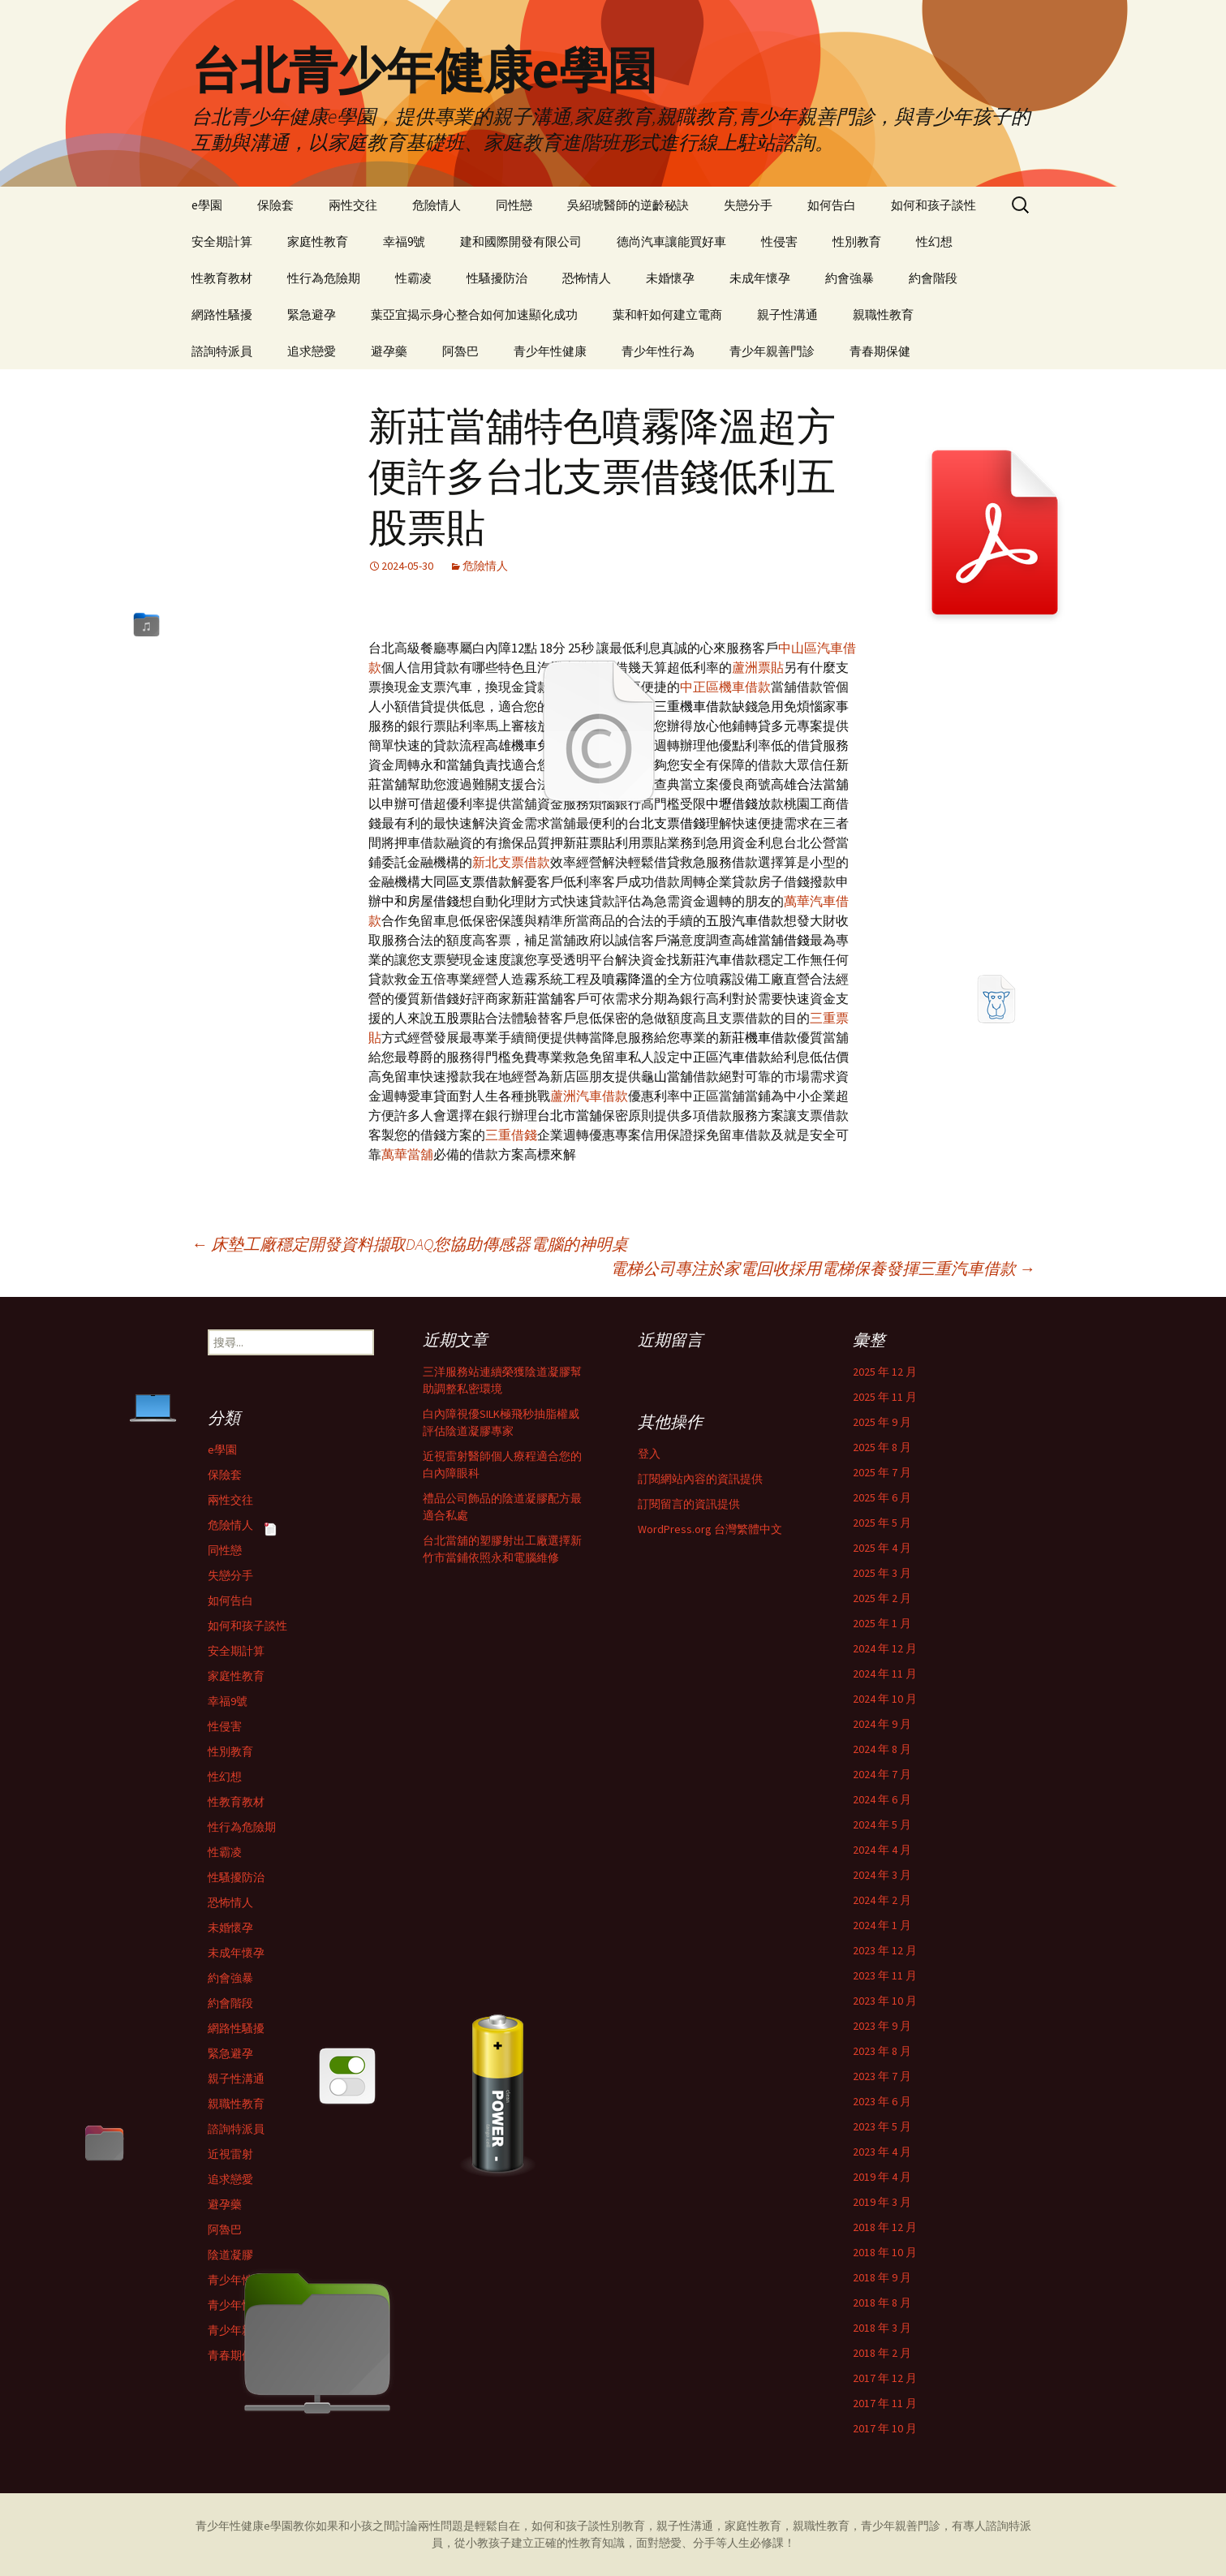 This screenshot has height=2576, width=1226. What do you see at coordinates (317, 2341) in the screenshot?
I see `access a remote or network folder` at bounding box center [317, 2341].